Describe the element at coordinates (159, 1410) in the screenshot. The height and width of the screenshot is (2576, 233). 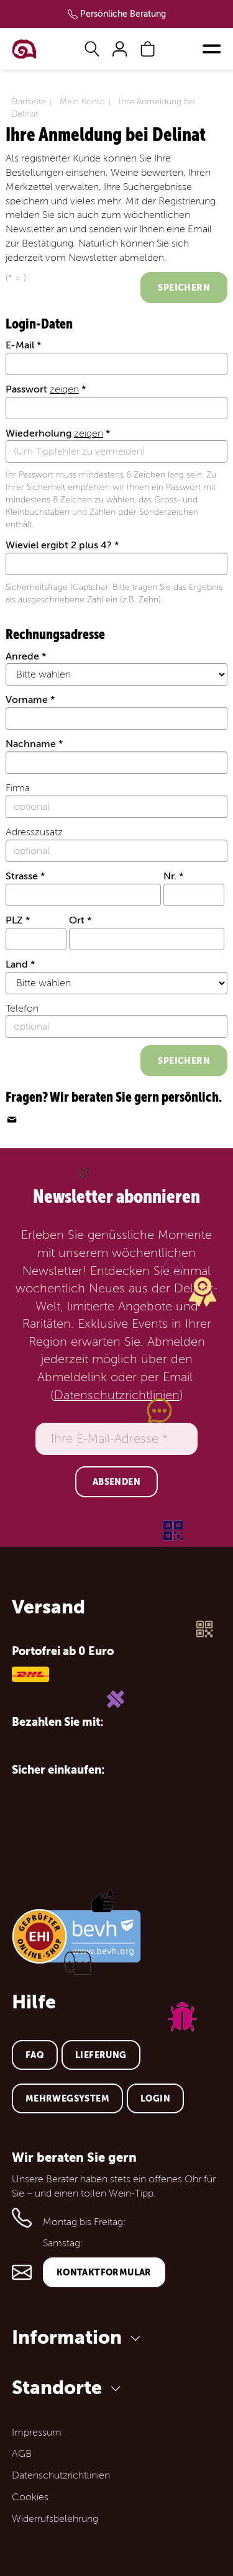
I see `open chat or messaging` at that location.